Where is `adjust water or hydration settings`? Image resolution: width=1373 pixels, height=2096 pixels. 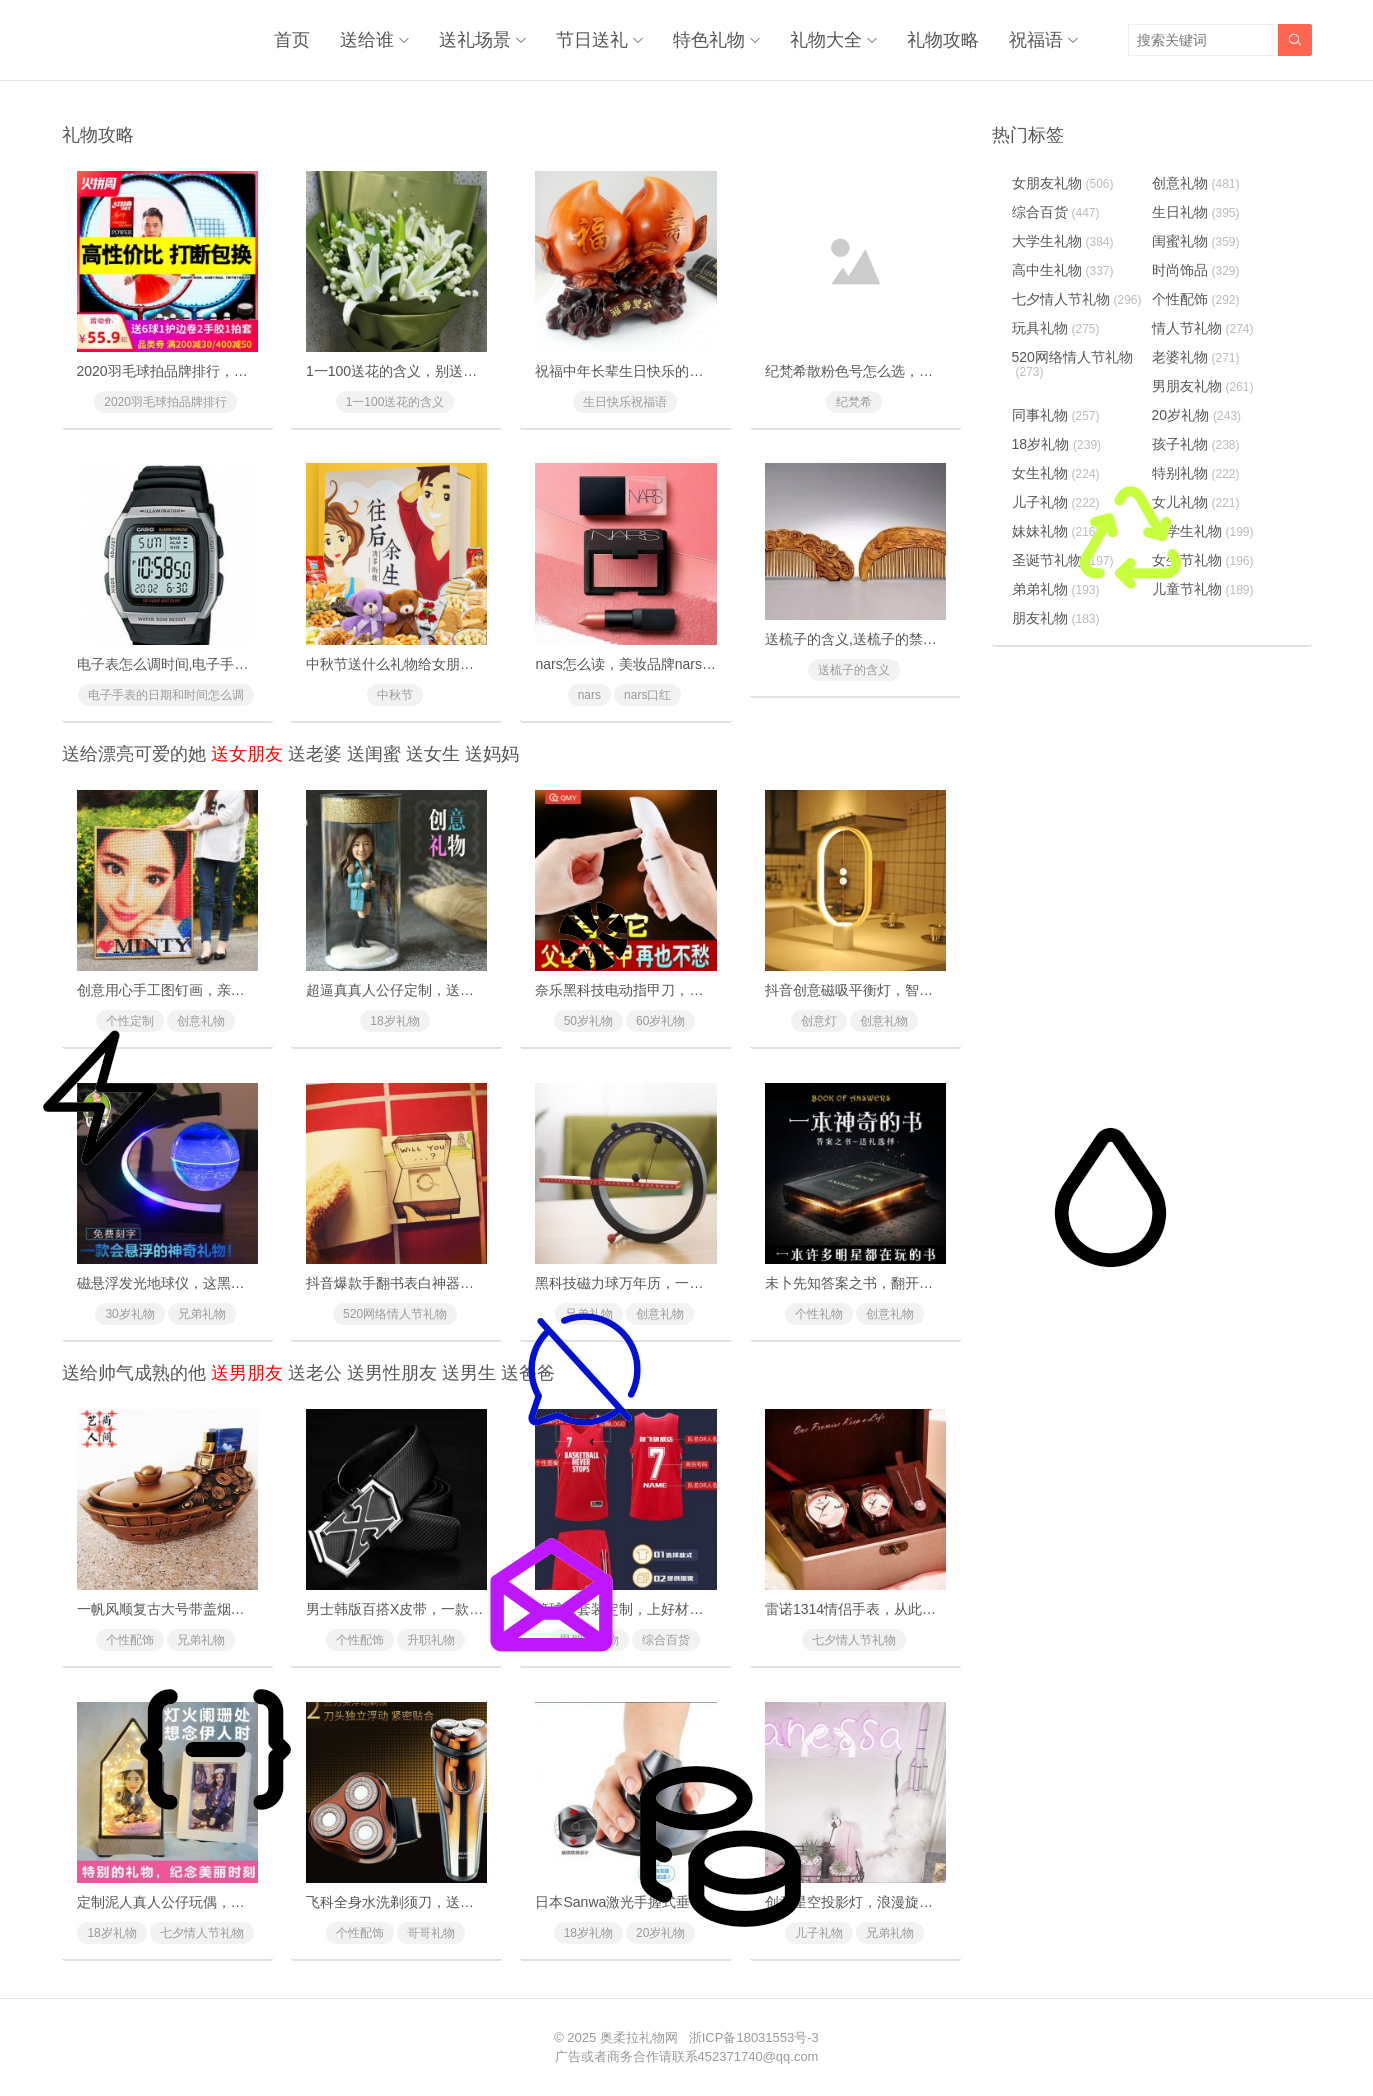 adjust water or hydration settings is located at coordinates (1110, 1197).